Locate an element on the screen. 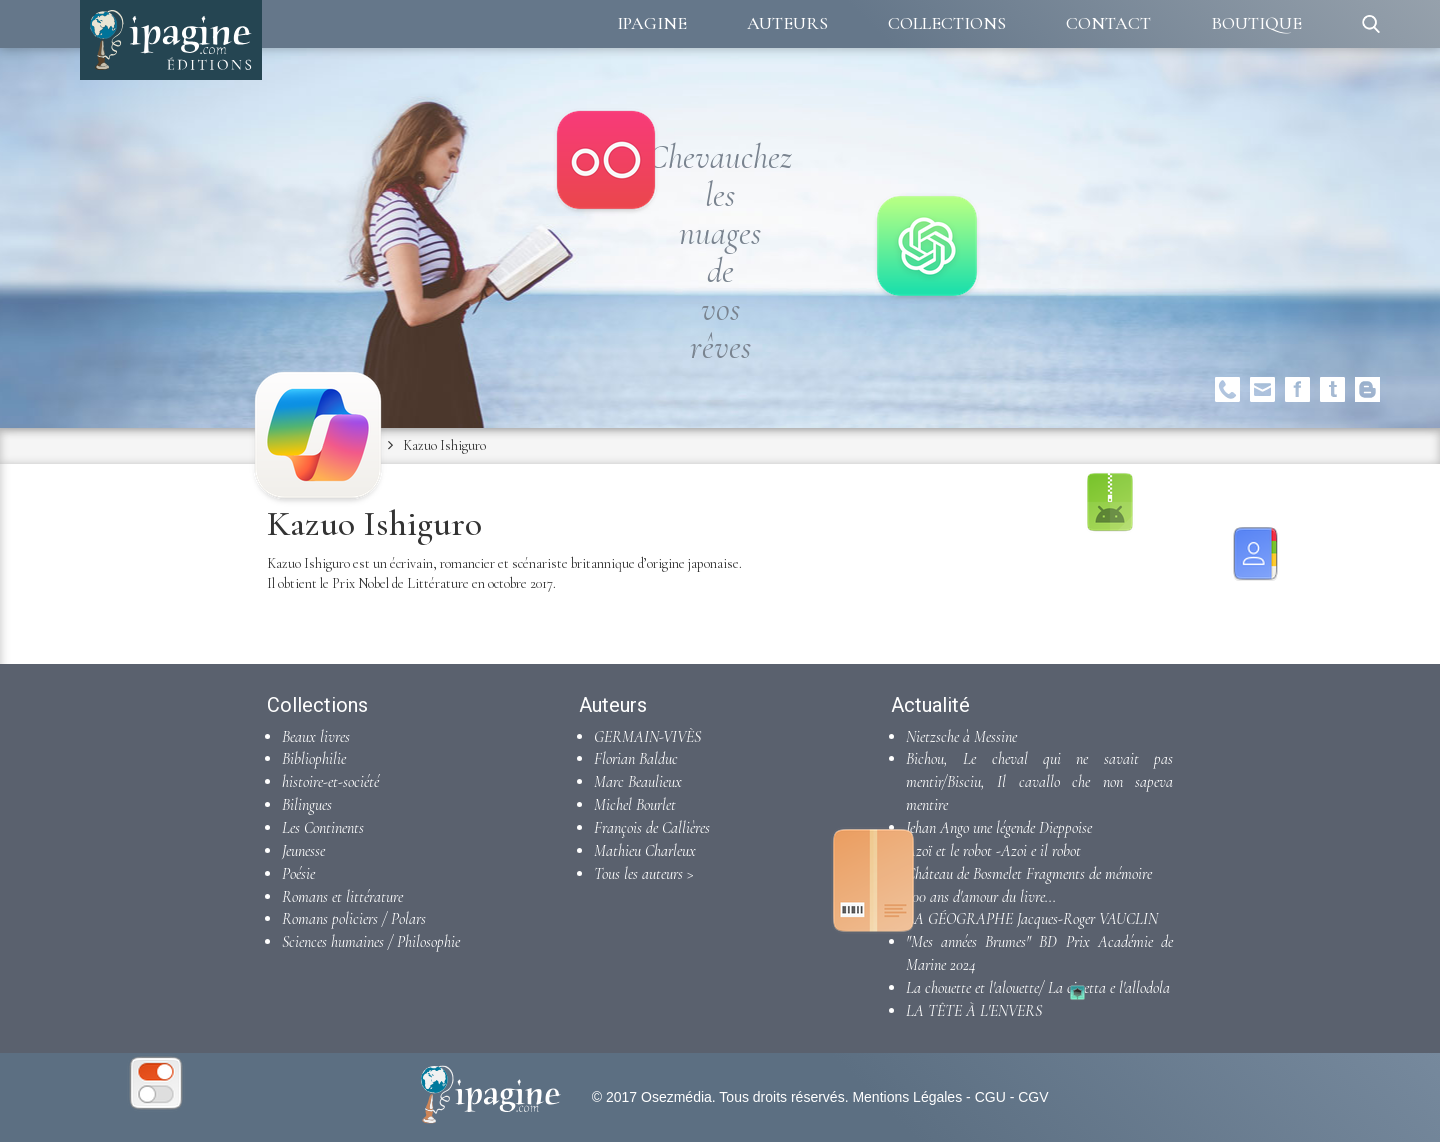 Image resolution: width=1440 pixels, height=1142 pixels. open the contacts app is located at coordinates (1255, 553).